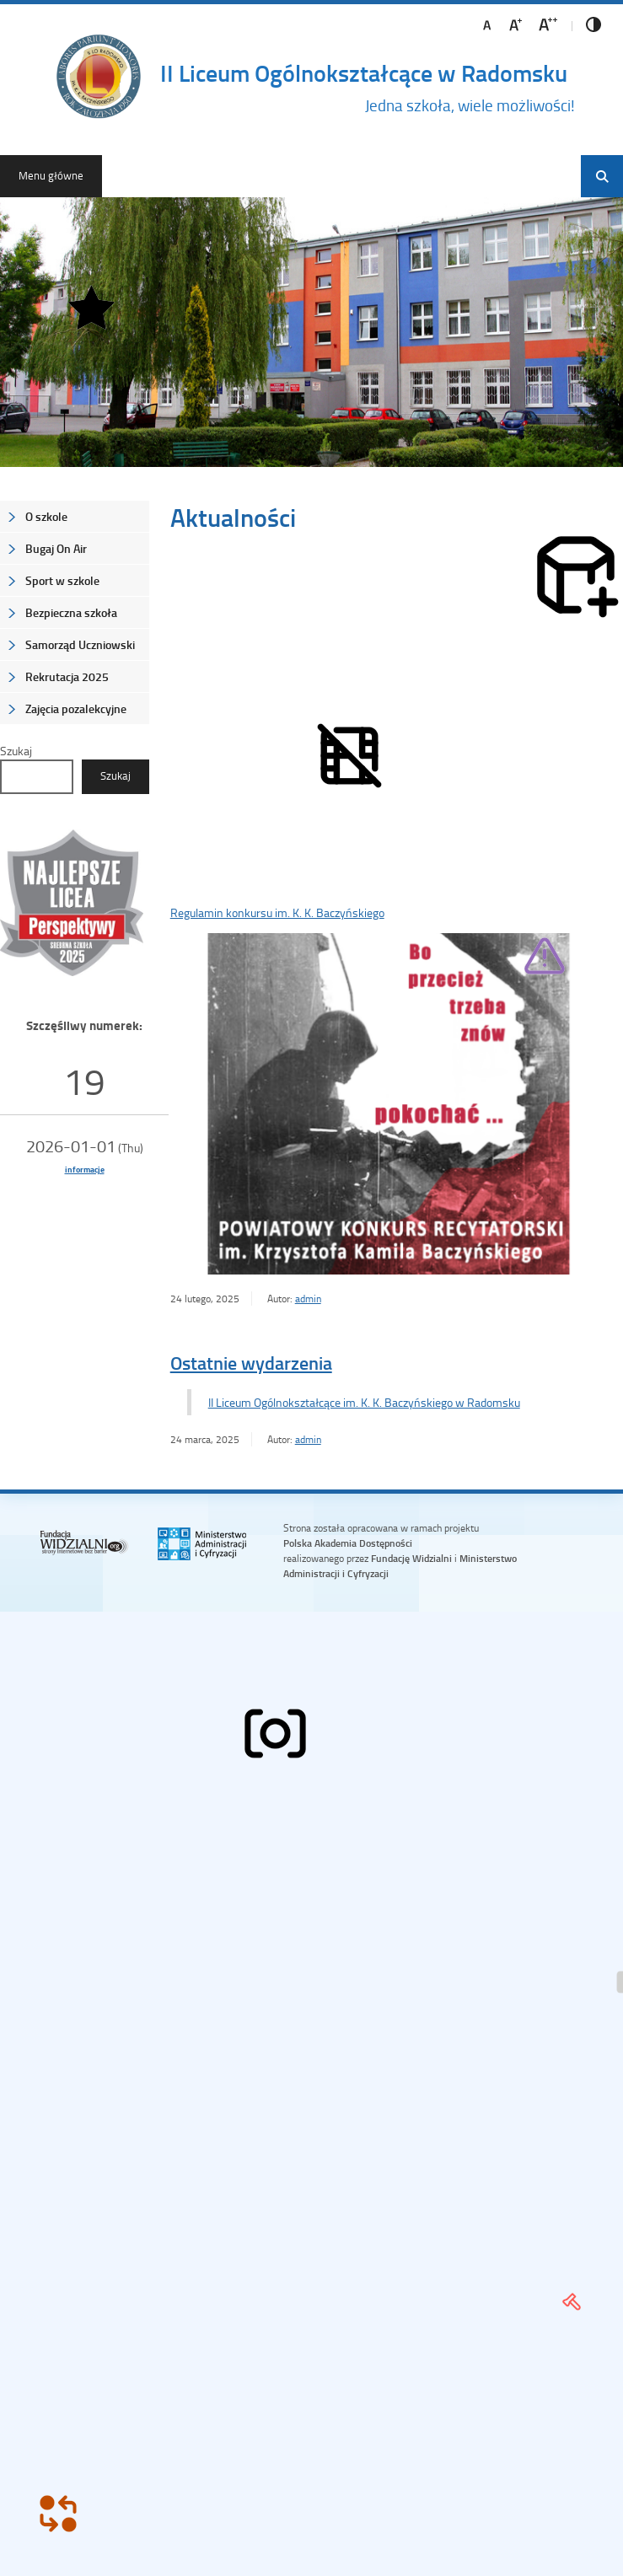 The width and height of the screenshot is (623, 2576). What do you see at coordinates (576, 575) in the screenshot?
I see `add a new 3D object or shape` at bounding box center [576, 575].